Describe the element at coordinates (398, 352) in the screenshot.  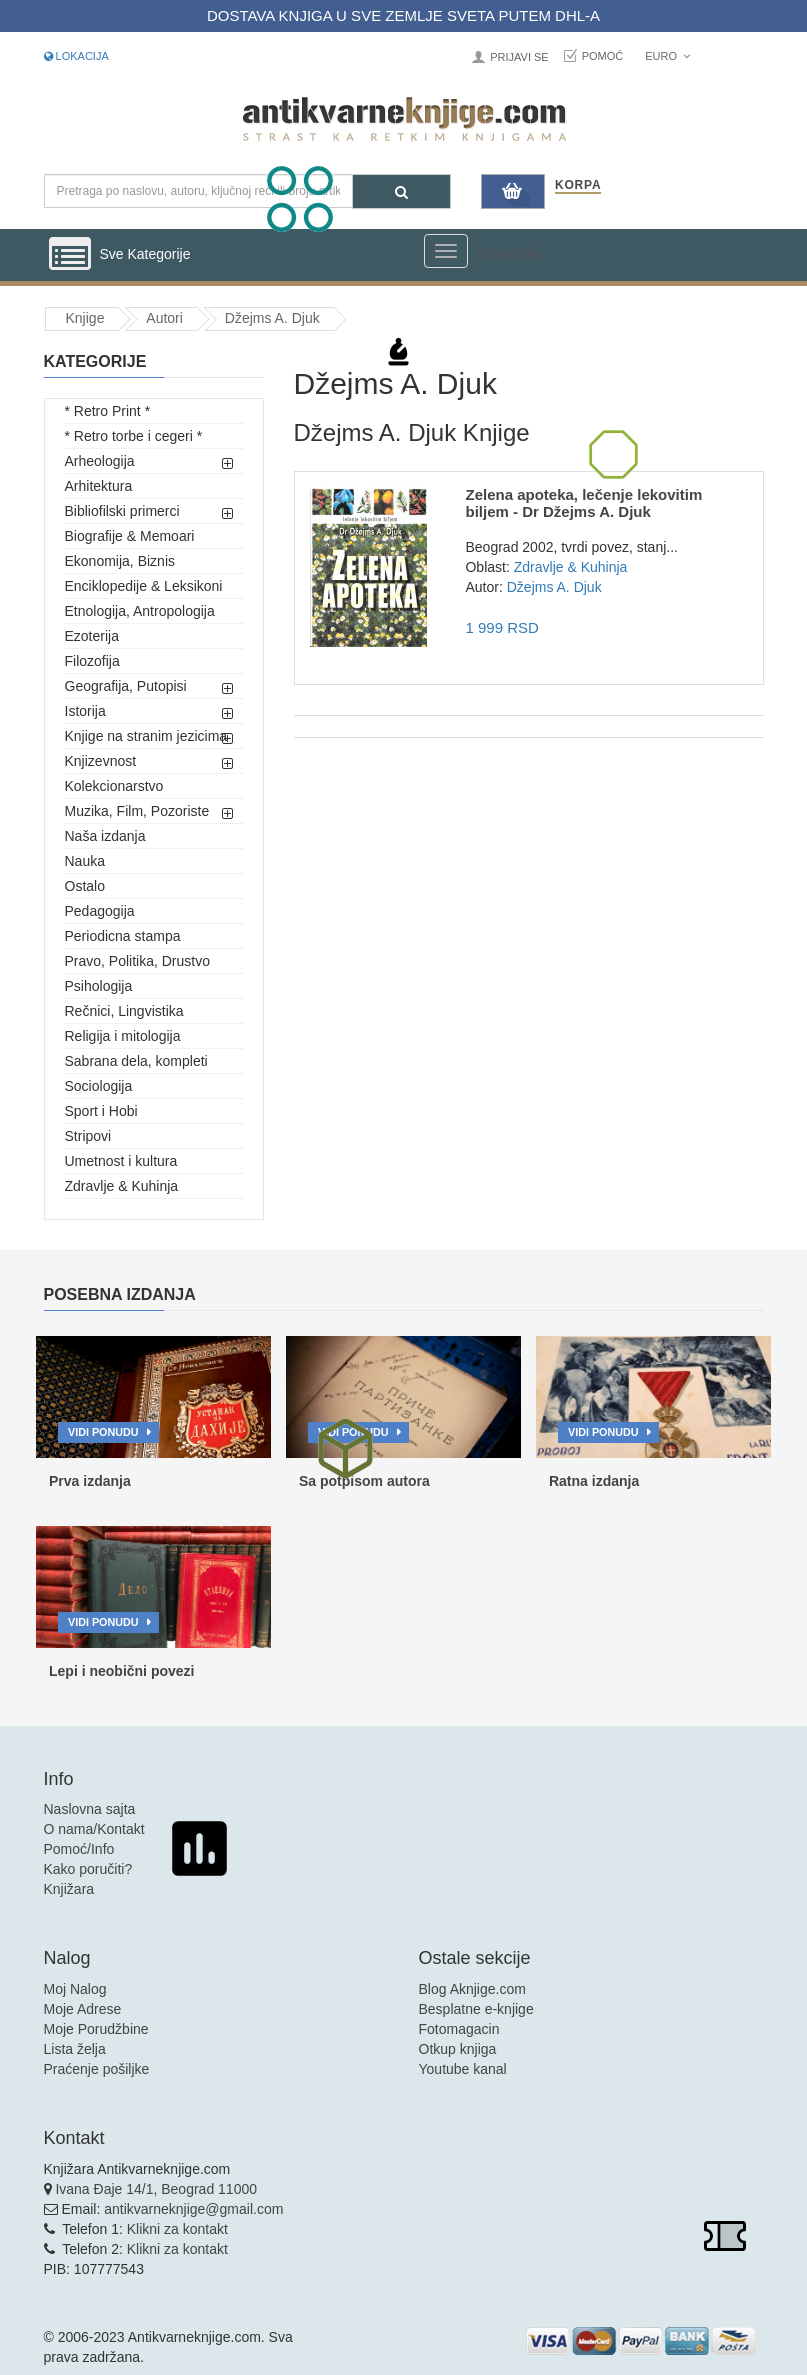
I see `play chess or access board games` at that location.